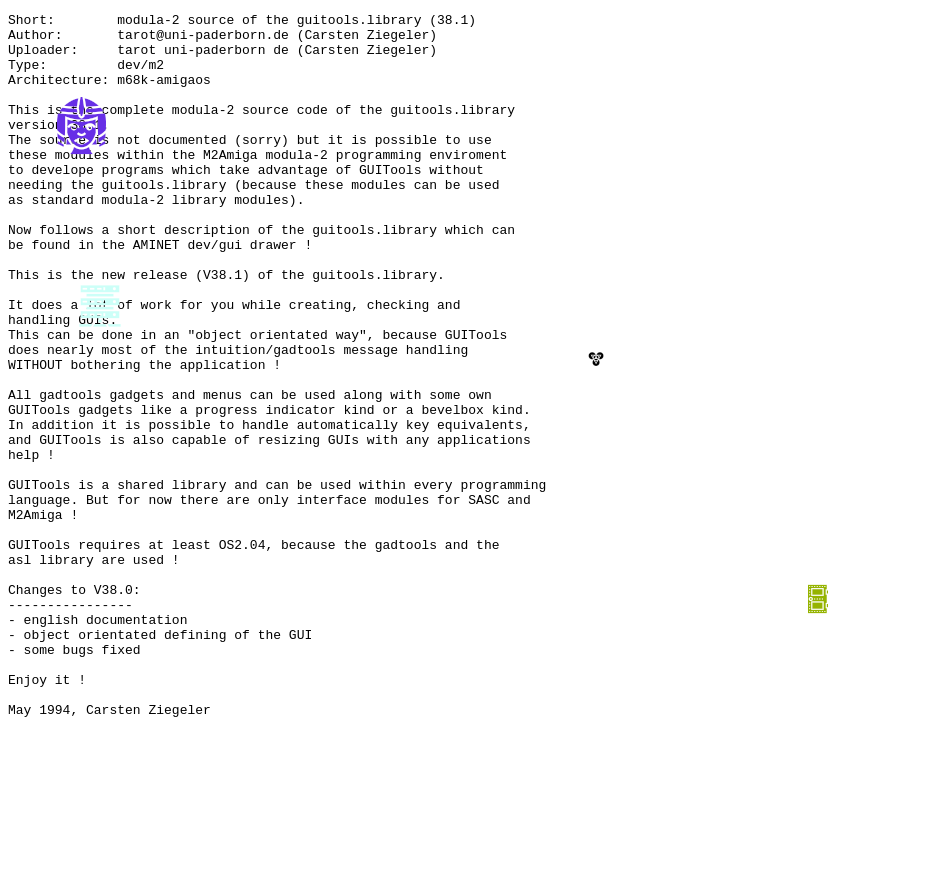  What do you see at coordinates (81, 125) in the screenshot?
I see `select cleopatra character or avatar` at bounding box center [81, 125].